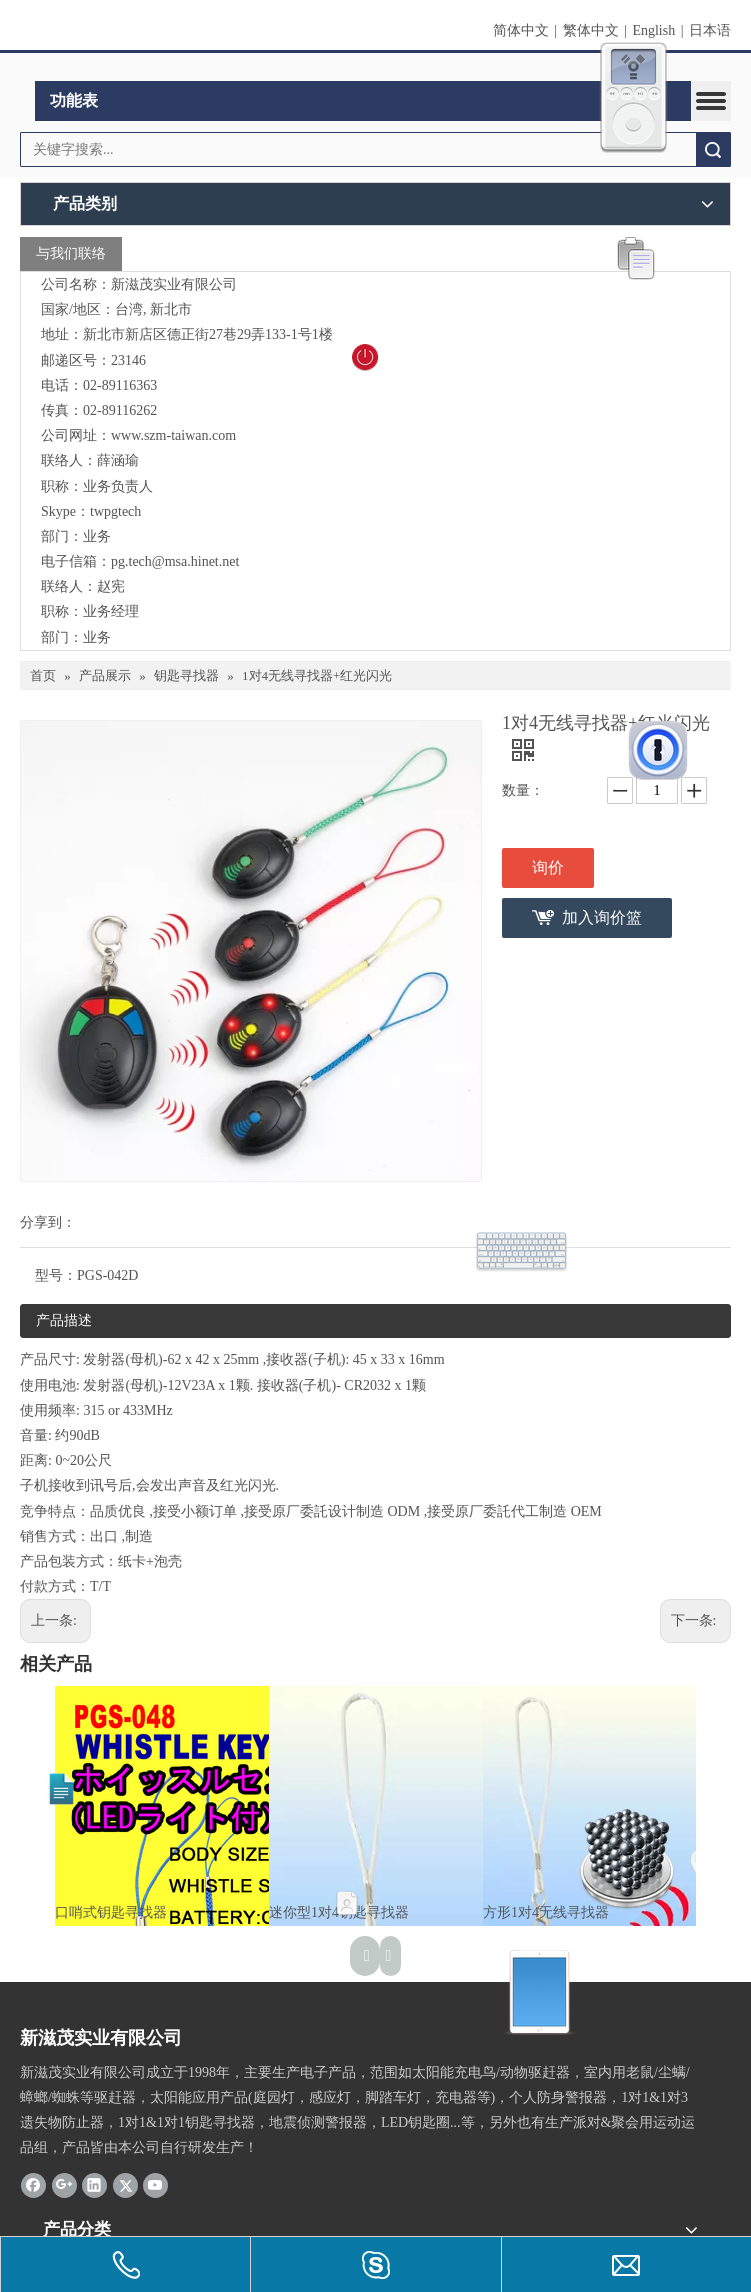  What do you see at coordinates (633, 97) in the screenshot?
I see `classic iPod device icon` at bounding box center [633, 97].